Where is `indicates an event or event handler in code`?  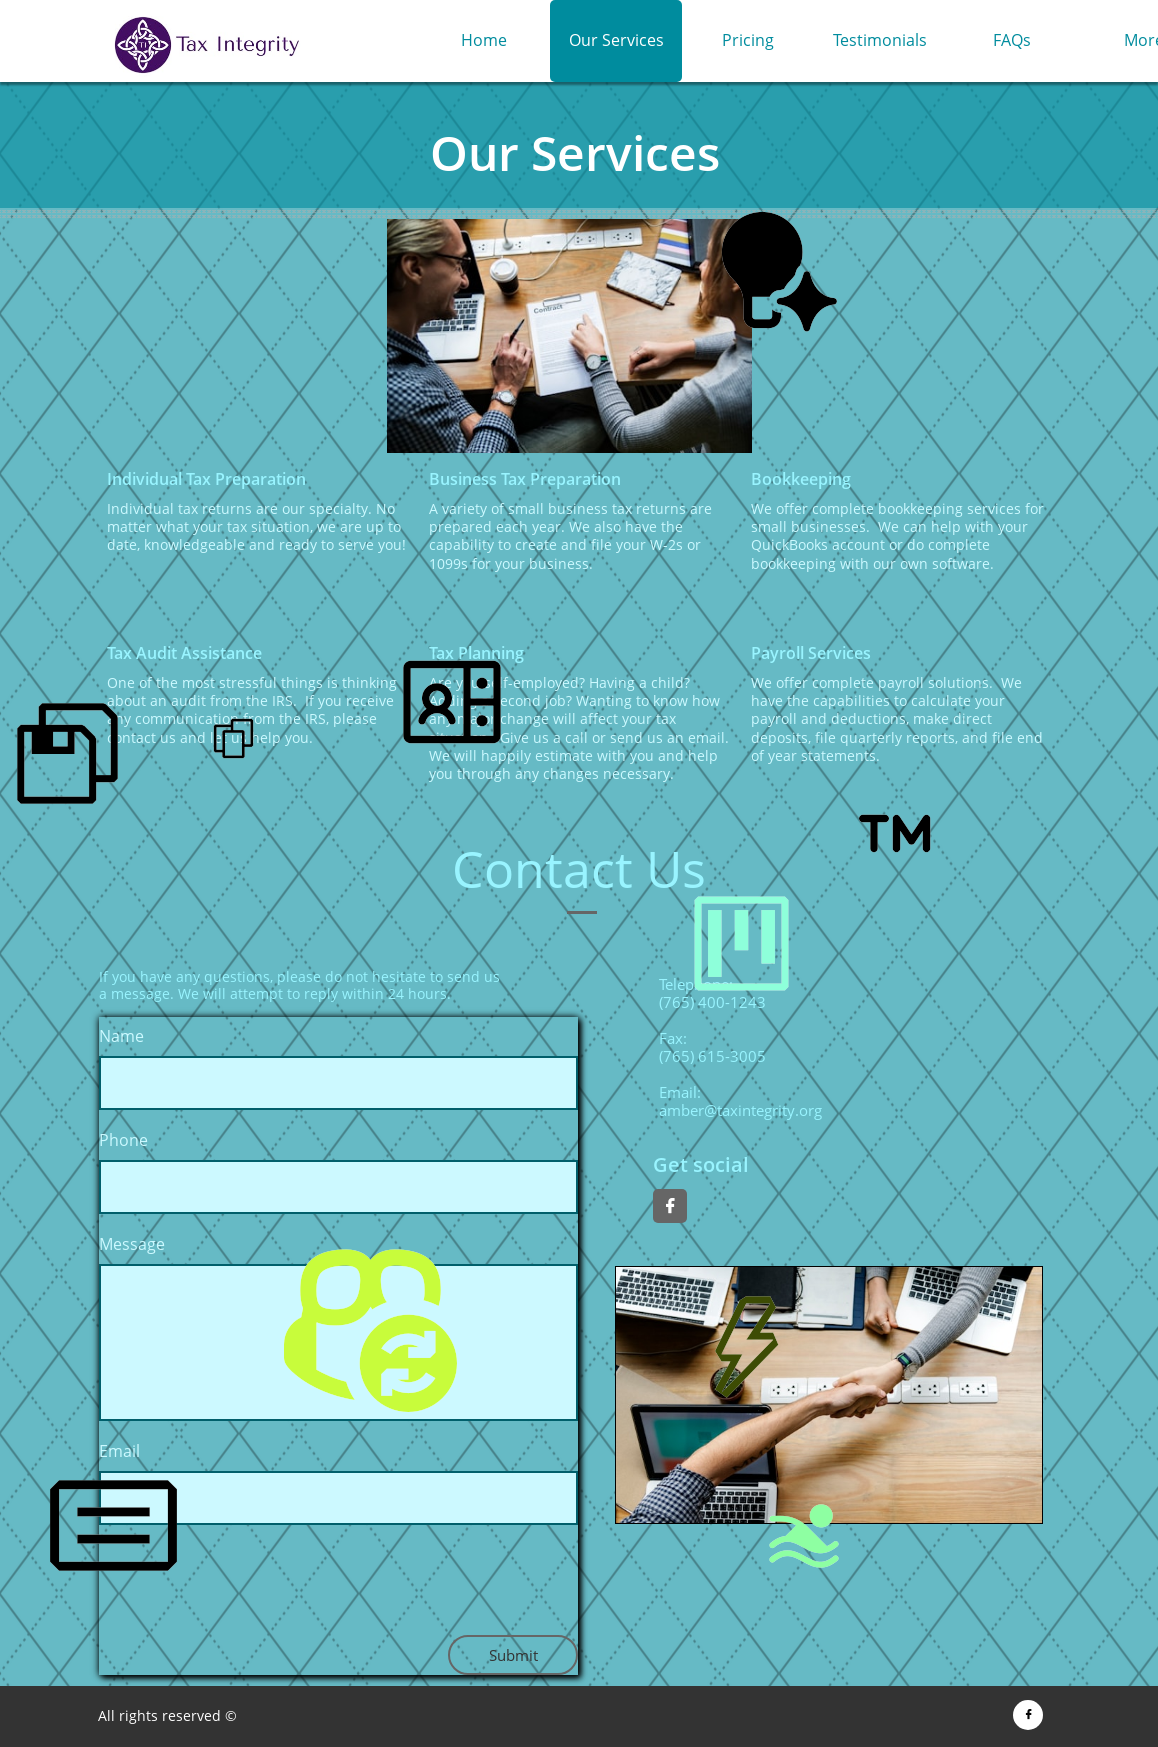
indicates an event or event handler in code is located at coordinates (744, 1347).